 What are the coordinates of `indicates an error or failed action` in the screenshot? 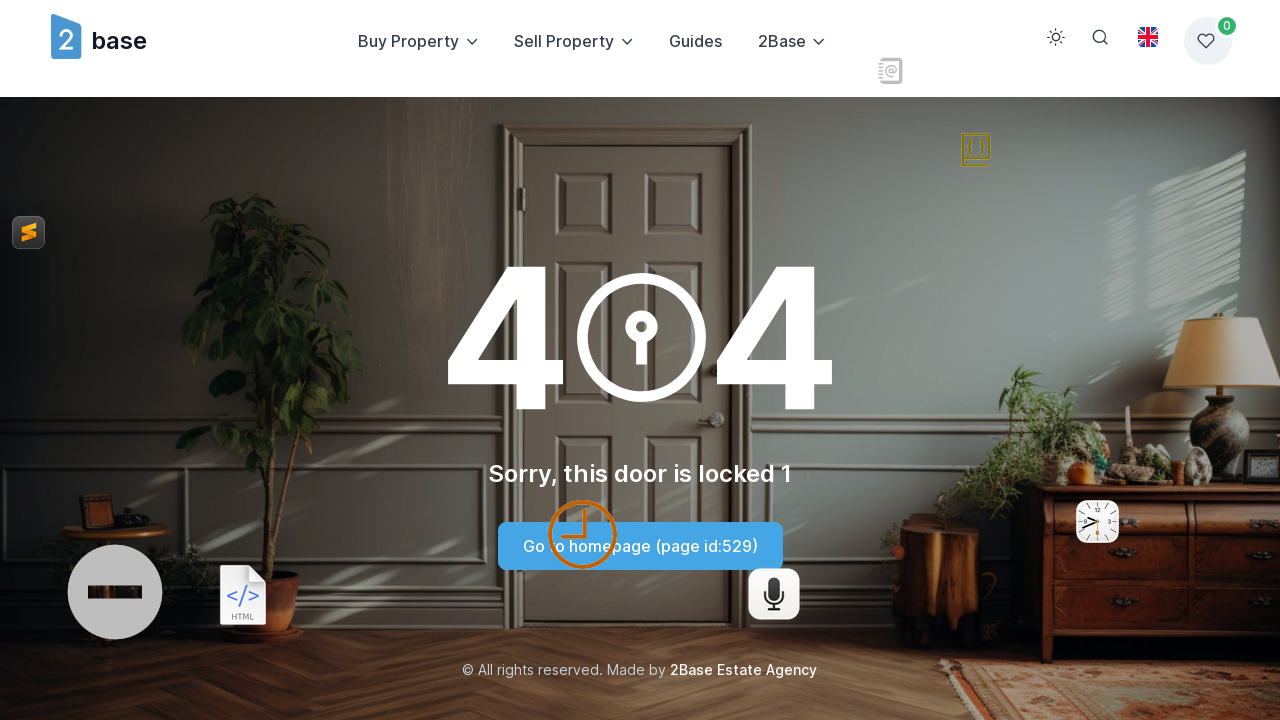 It's located at (115, 592).